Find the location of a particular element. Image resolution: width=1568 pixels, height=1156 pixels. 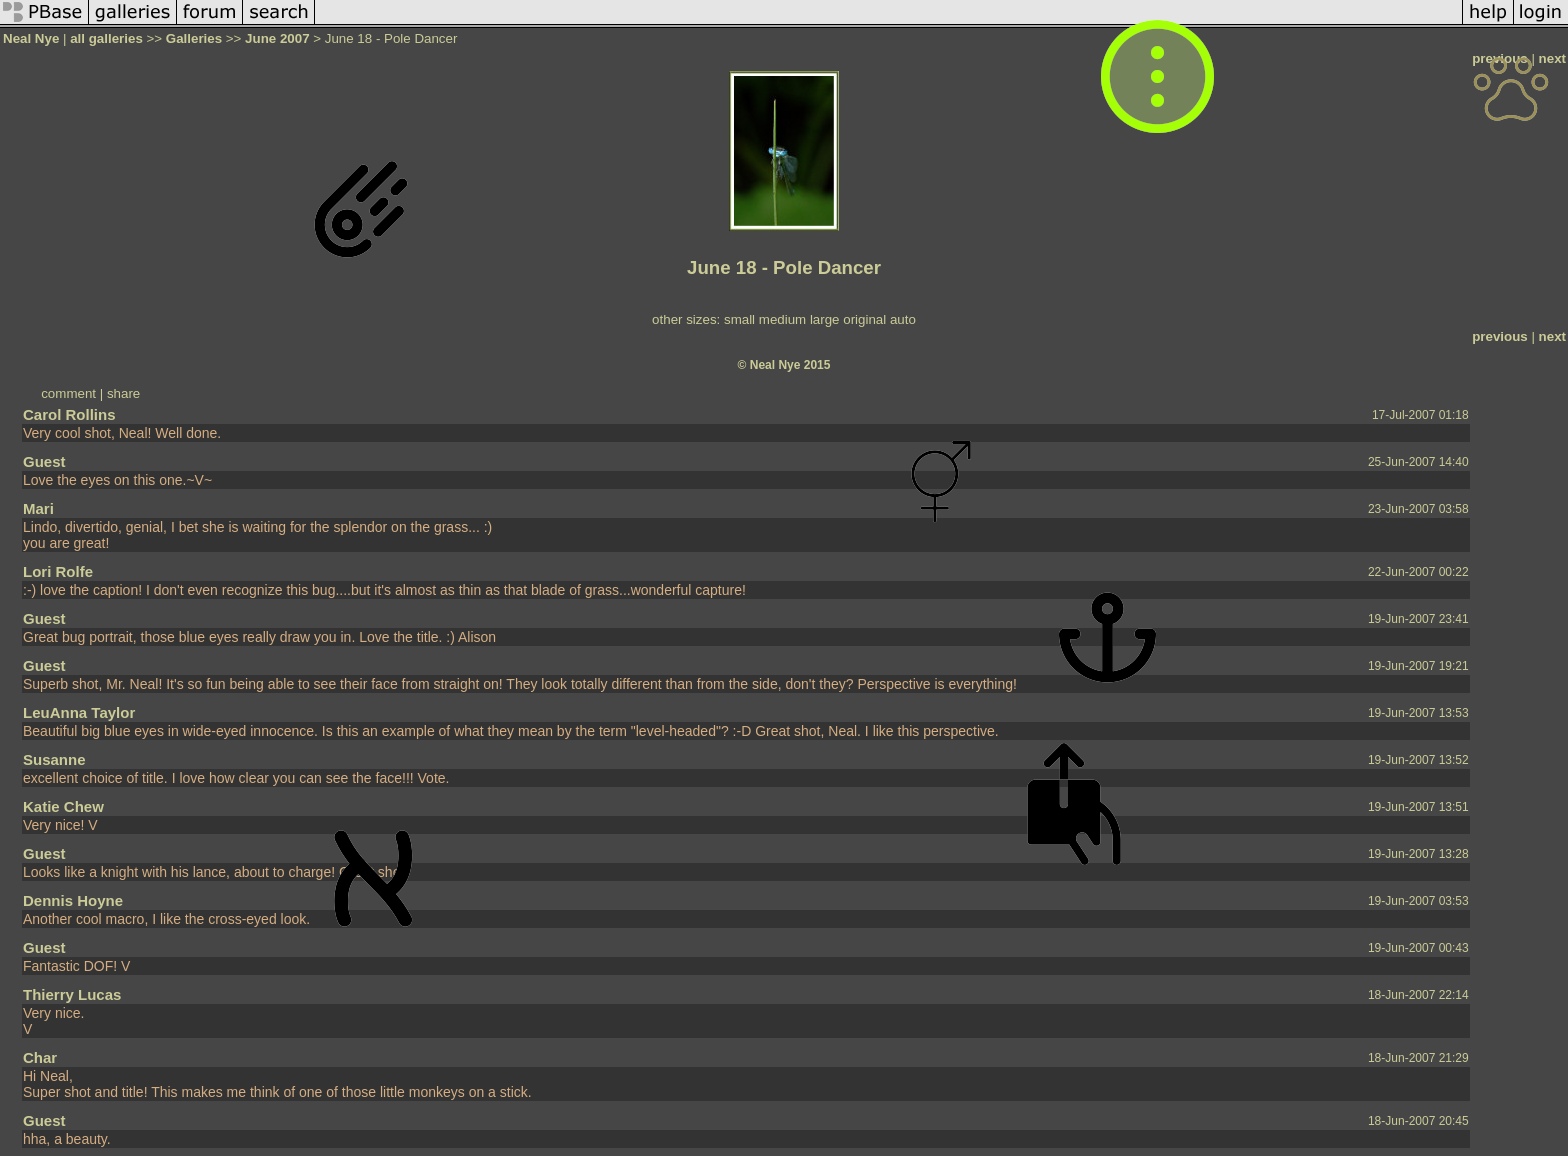

select intersex gender identity option is located at coordinates (938, 480).